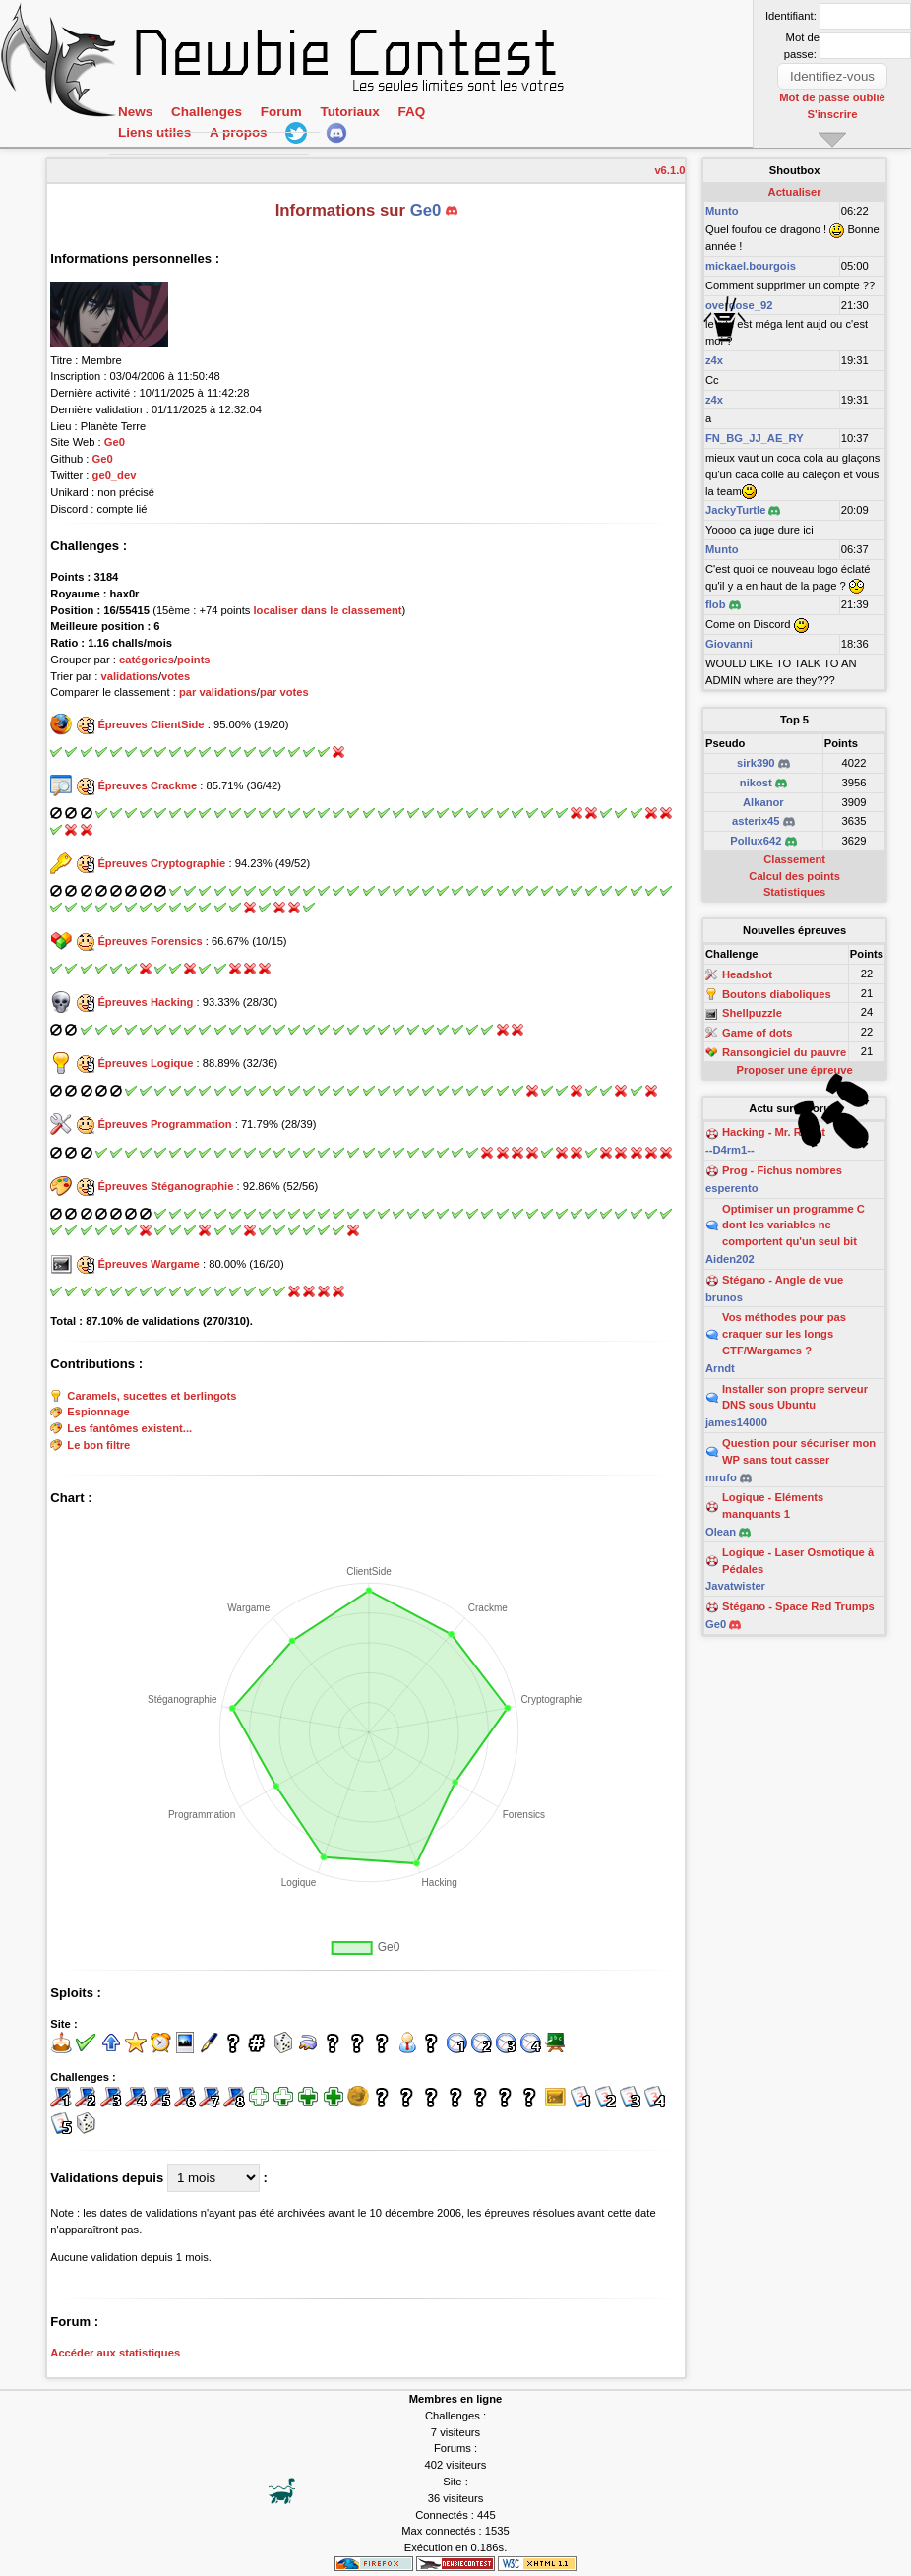  I want to click on quick food or noodle delivery option, so click(724, 318).